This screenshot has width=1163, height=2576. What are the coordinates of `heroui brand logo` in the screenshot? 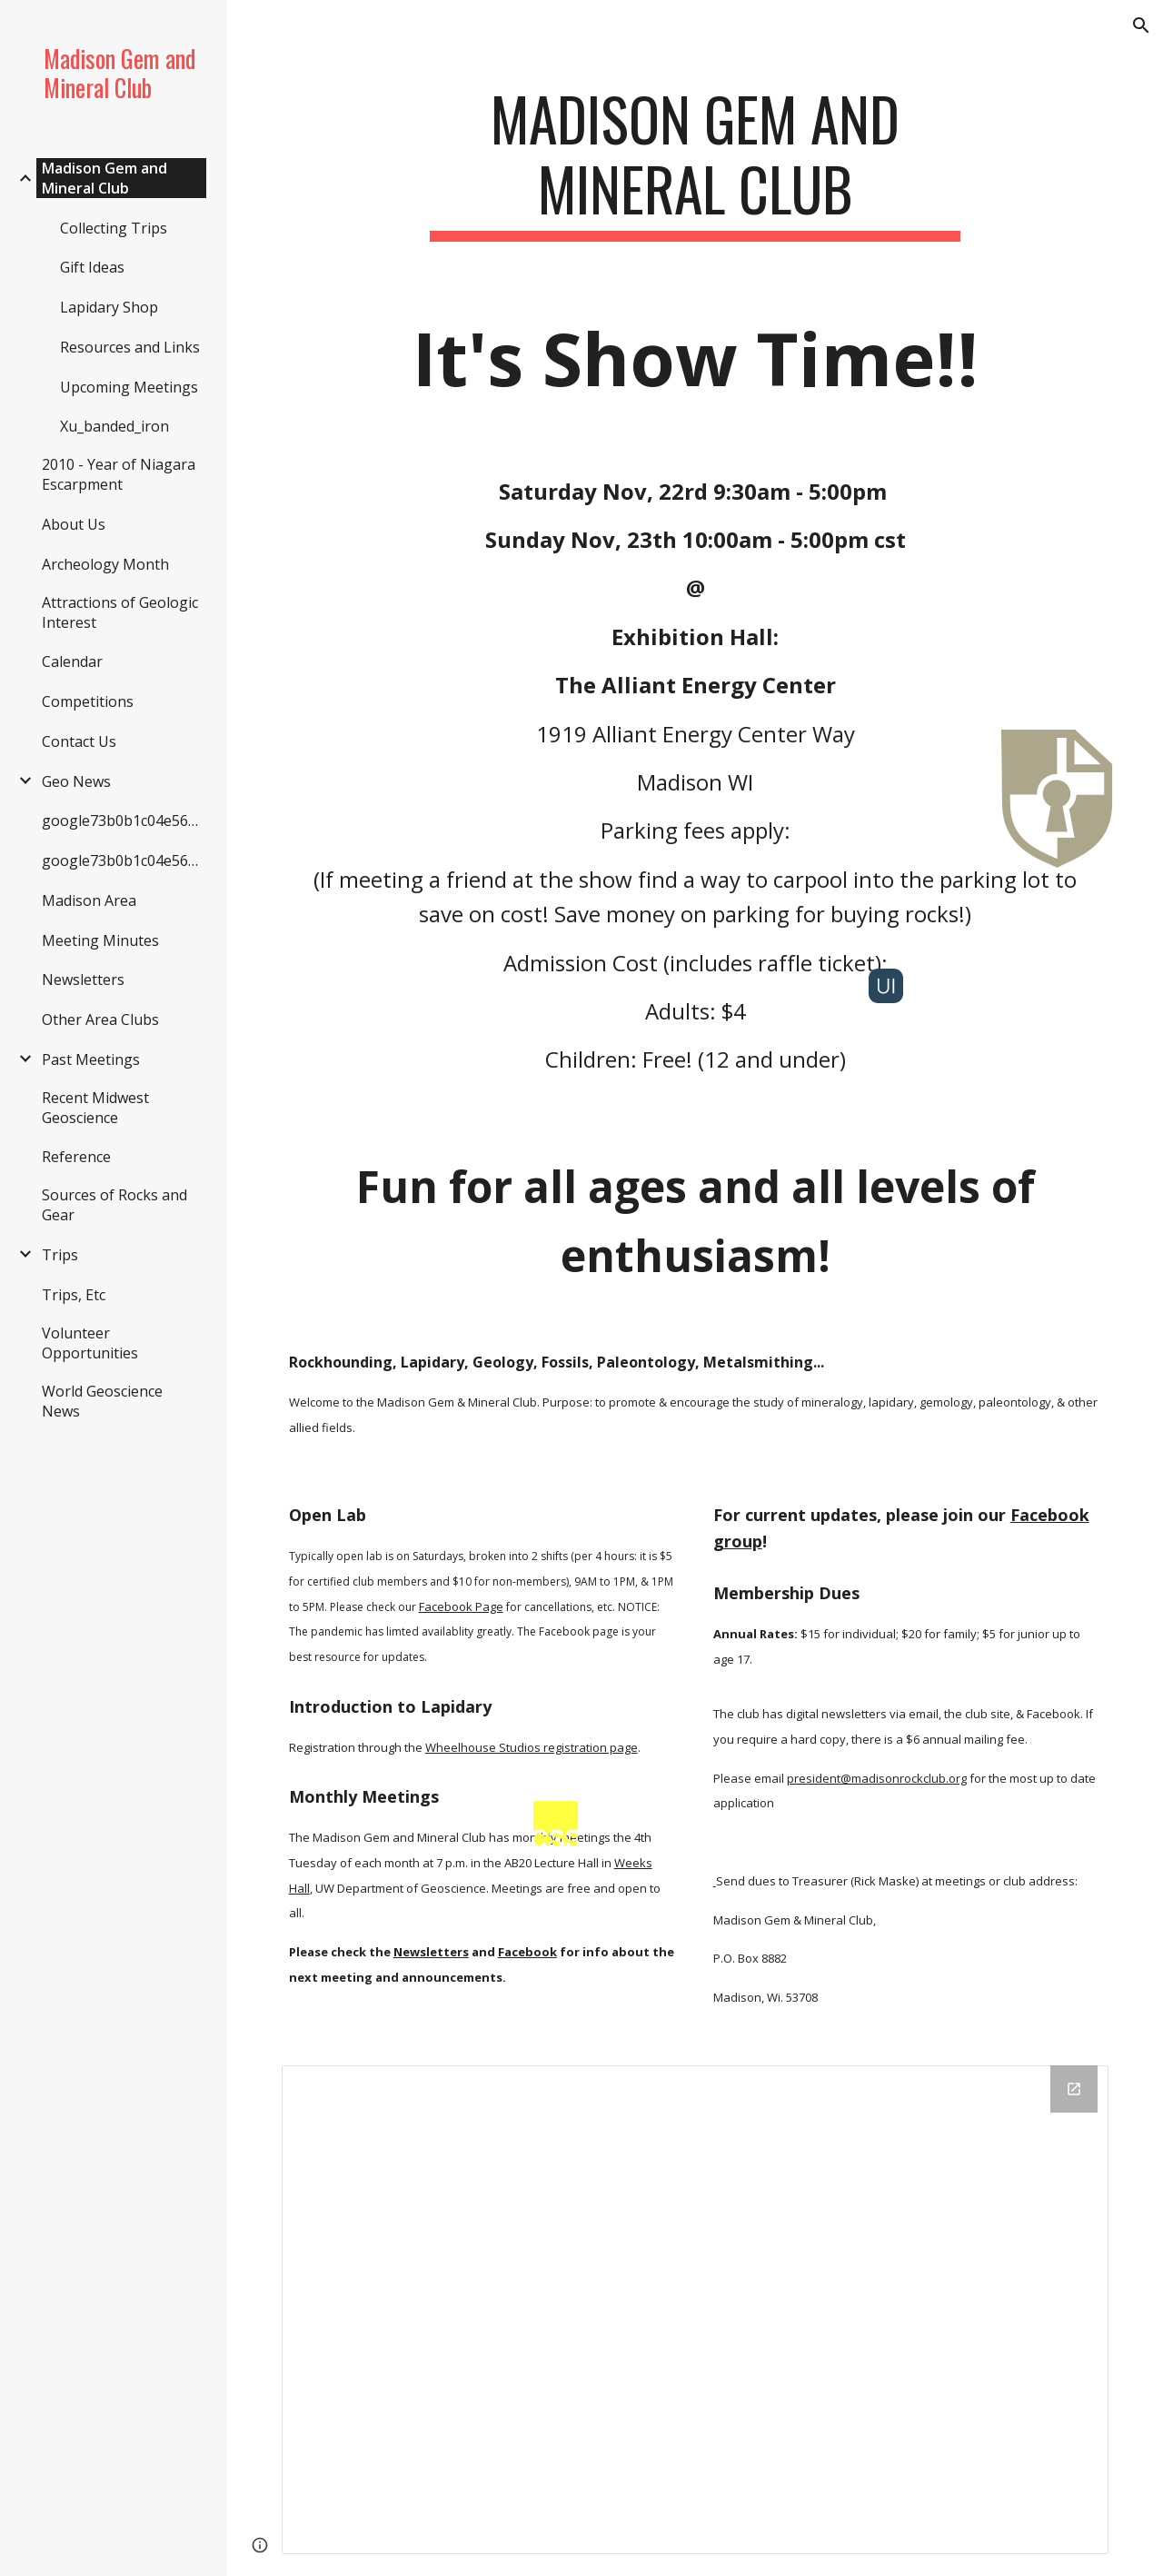 It's located at (886, 986).